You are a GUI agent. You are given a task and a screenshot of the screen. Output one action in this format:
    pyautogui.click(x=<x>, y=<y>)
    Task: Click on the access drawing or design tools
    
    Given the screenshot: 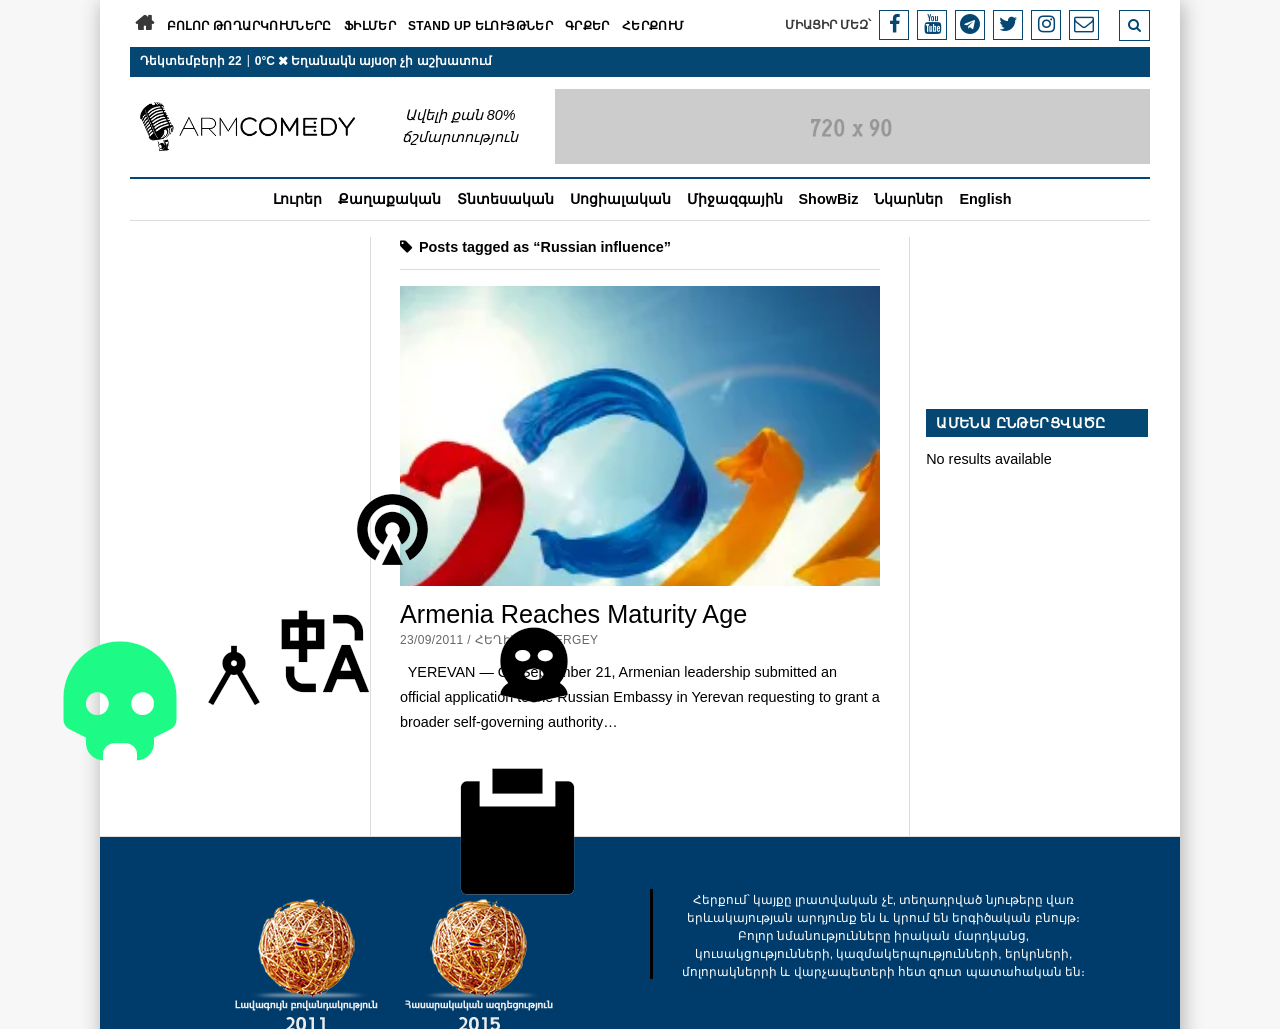 What is the action you would take?
    pyautogui.click(x=234, y=675)
    